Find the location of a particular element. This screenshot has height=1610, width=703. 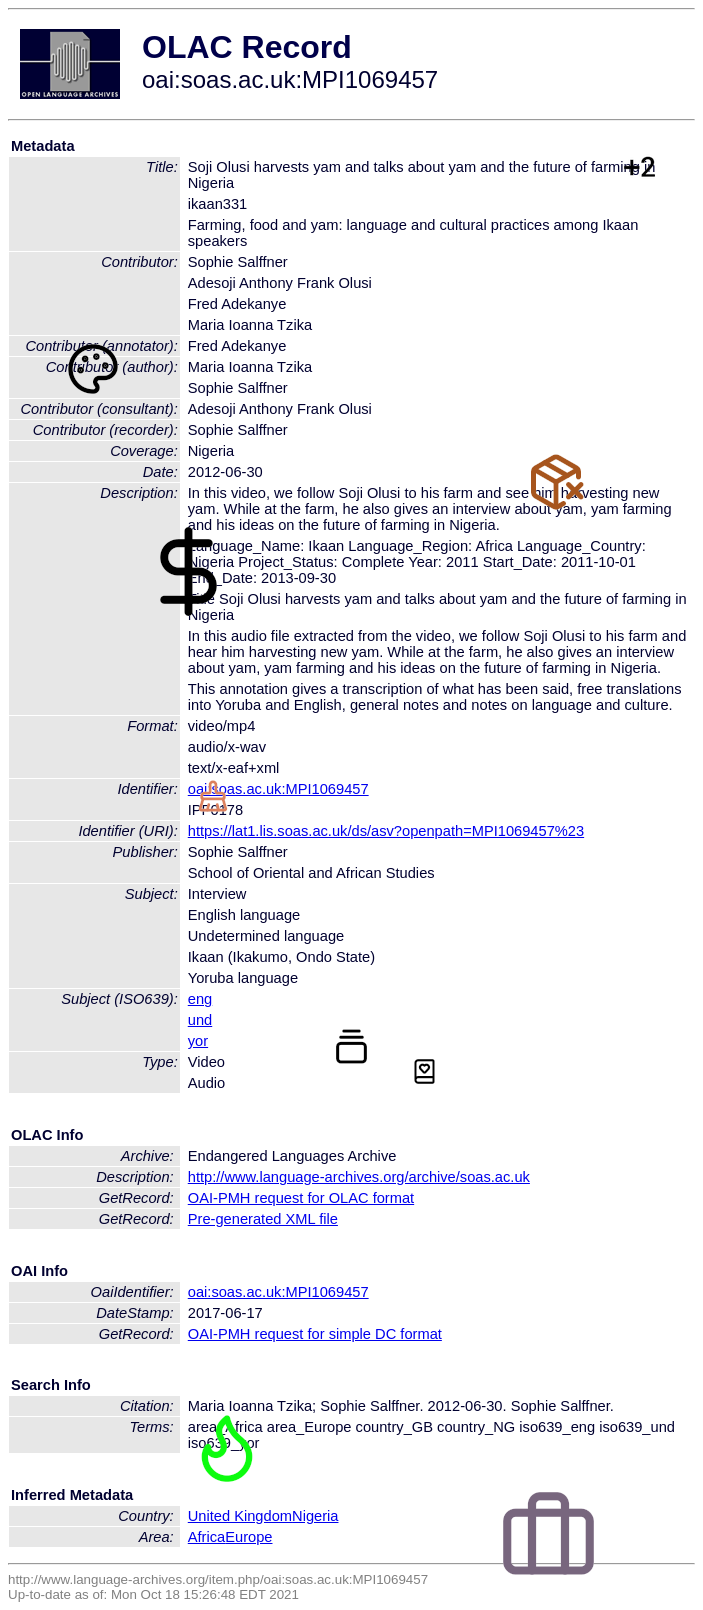

view stacked cards or layers is located at coordinates (351, 1046).